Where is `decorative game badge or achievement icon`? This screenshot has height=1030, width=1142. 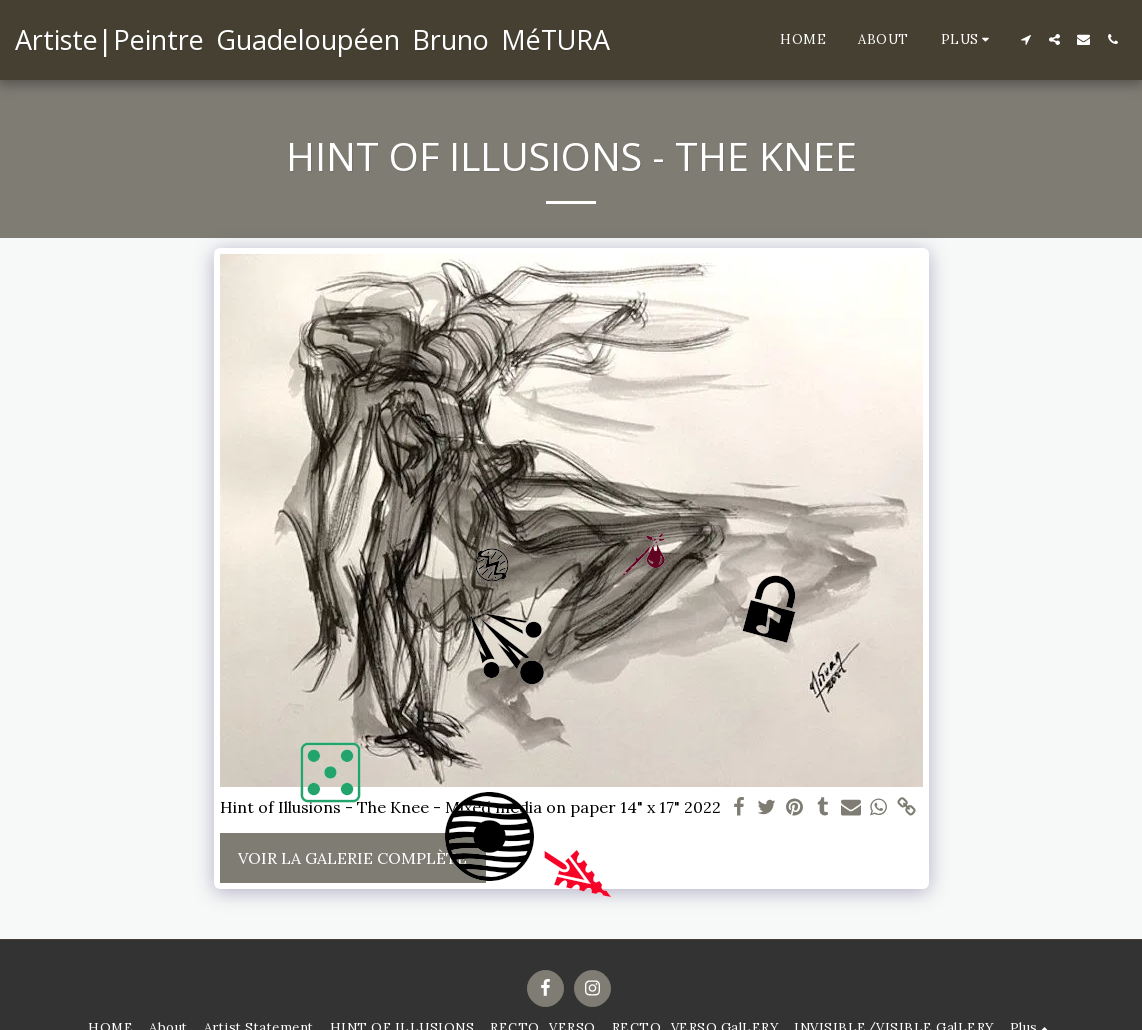
decorative game badge or achievement icon is located at coordinates (489, 836).